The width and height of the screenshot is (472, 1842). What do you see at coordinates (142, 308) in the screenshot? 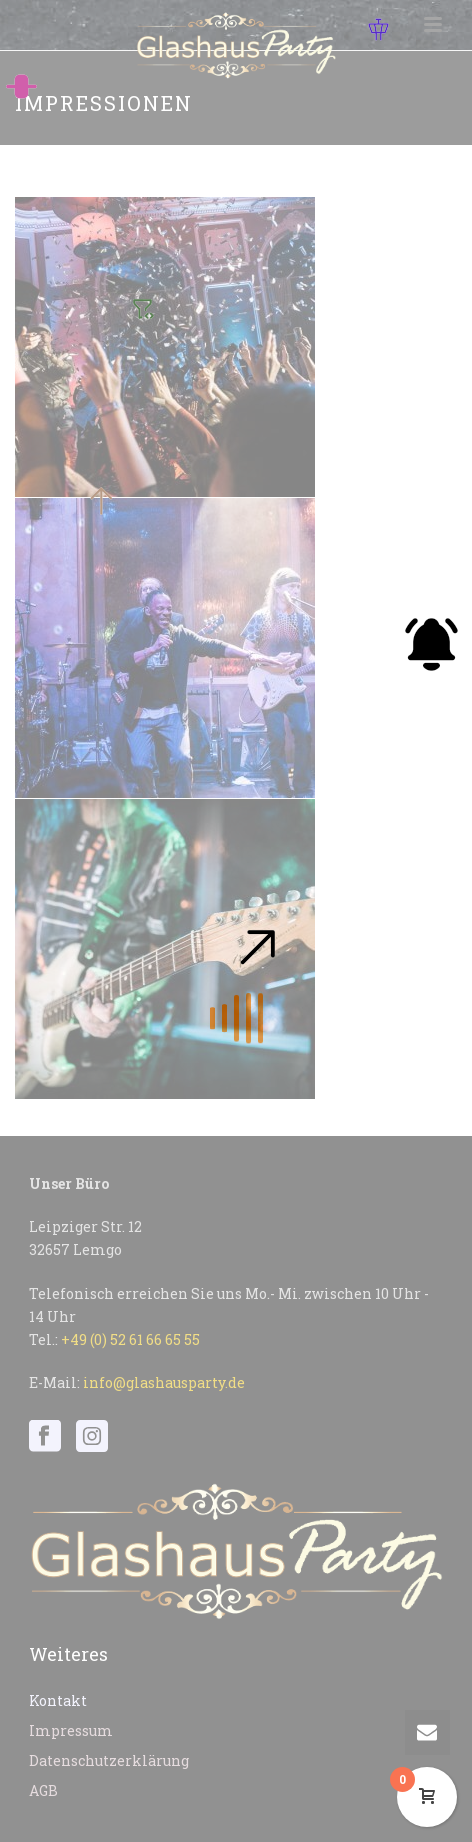
I see `filter results using code or custom query` at bounding box center [142, 308].